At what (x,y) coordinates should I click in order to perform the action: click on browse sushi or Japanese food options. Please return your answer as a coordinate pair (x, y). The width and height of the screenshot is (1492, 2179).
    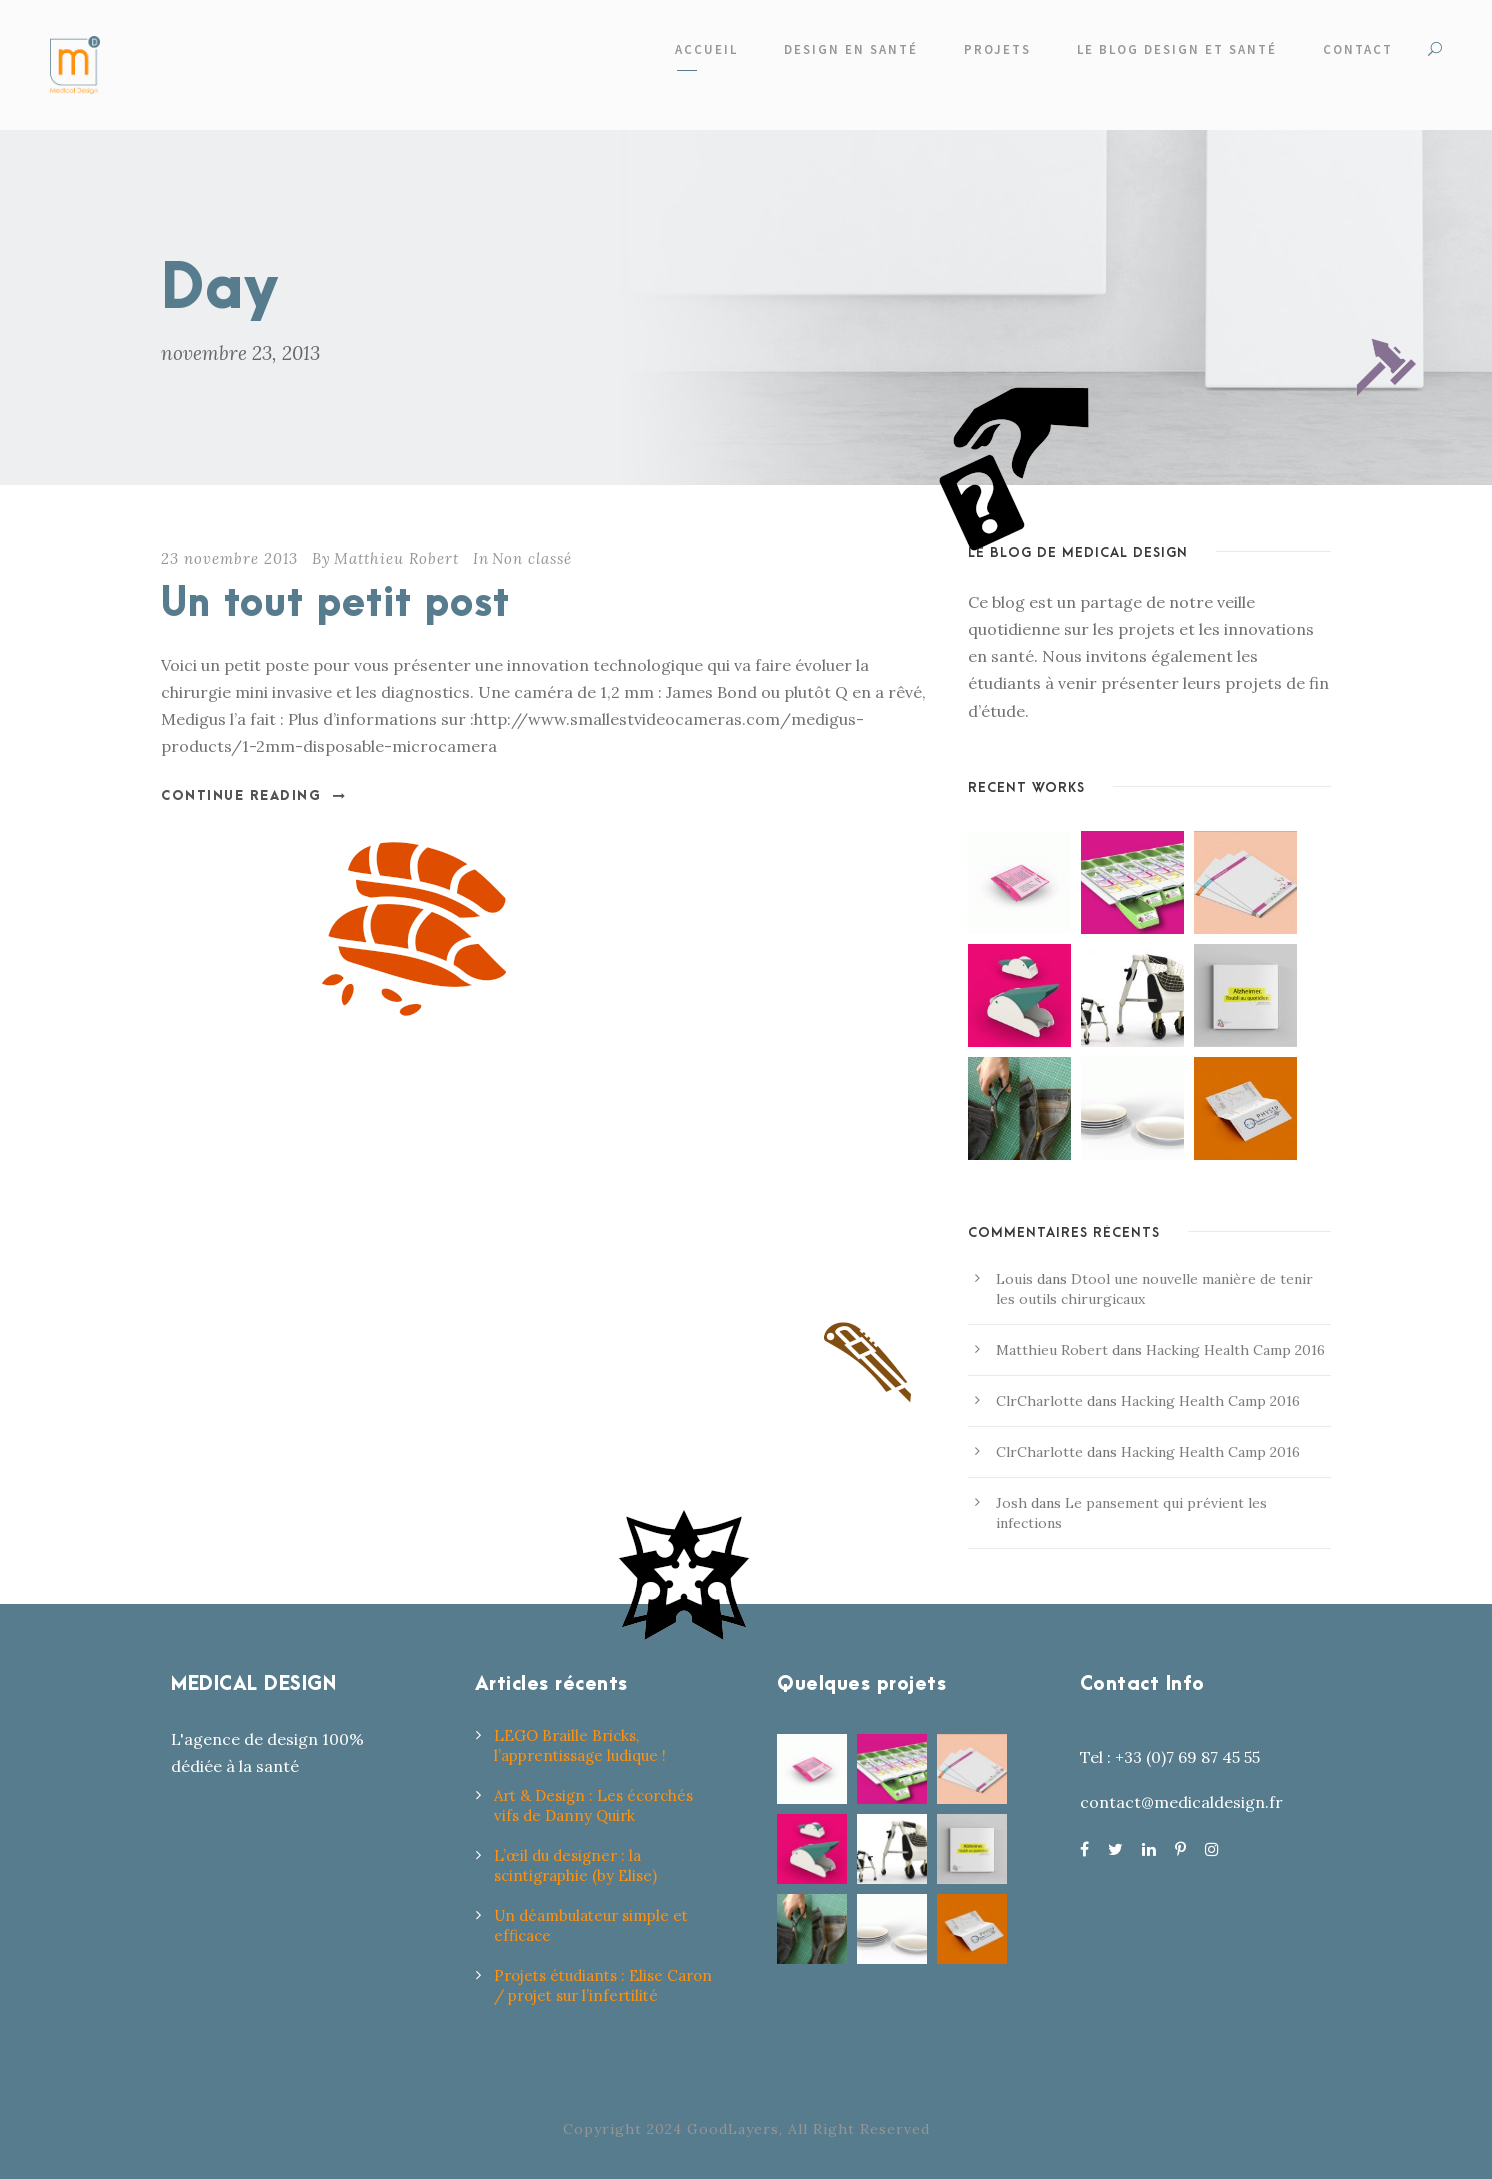
    Looking at the image, I should click on (414, 929).